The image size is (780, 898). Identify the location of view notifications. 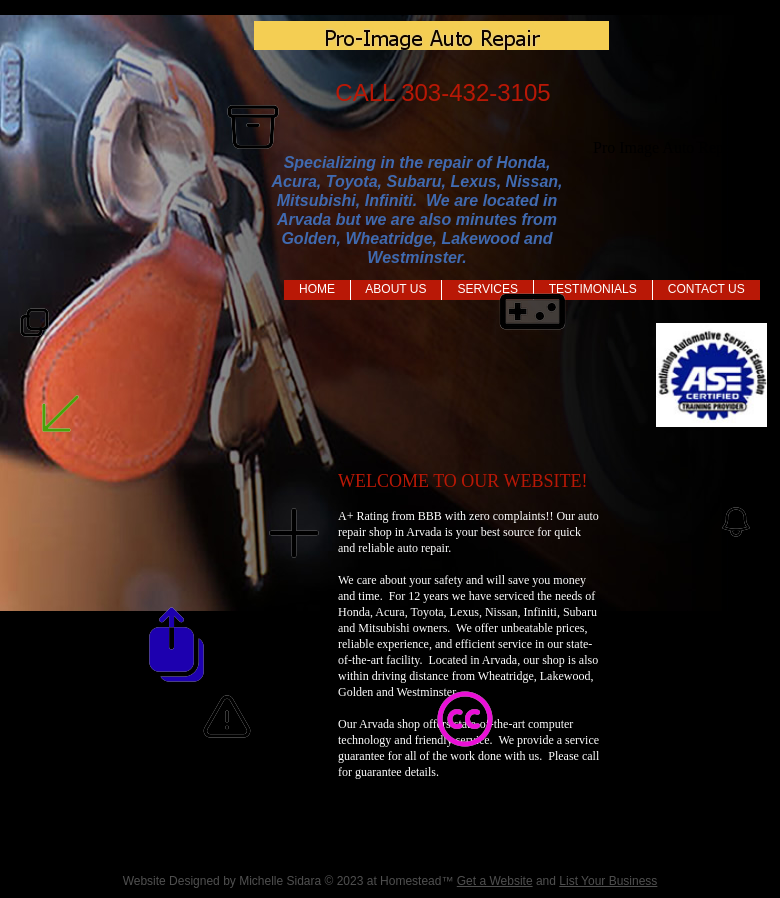
(736, 522).